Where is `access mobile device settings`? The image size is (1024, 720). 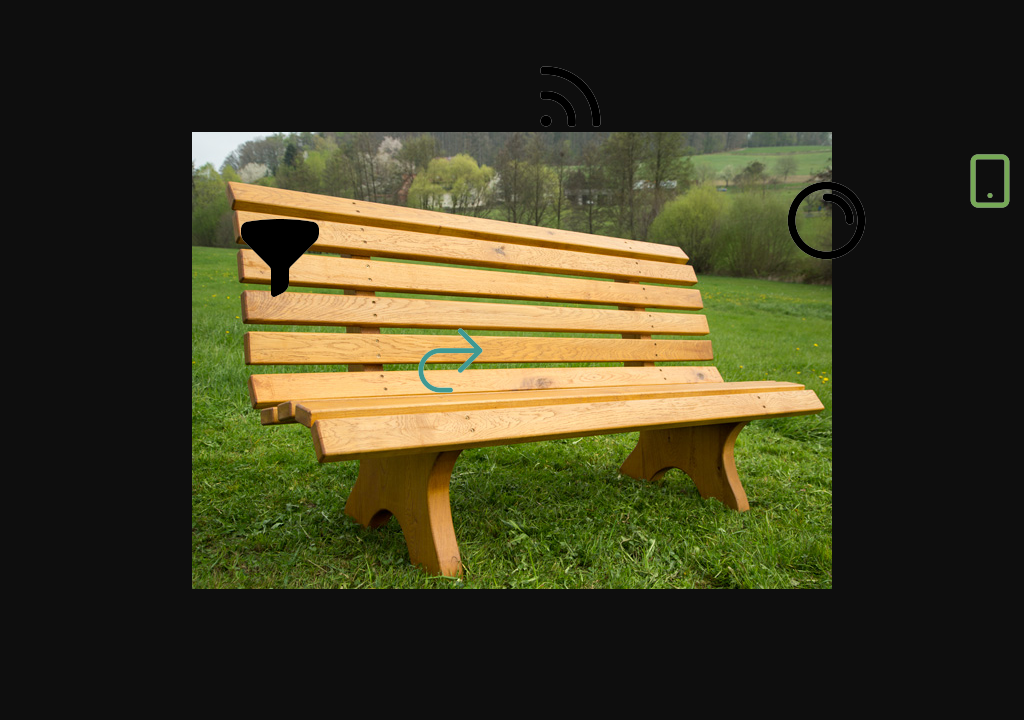
access mobile device settings is located at coordinates (990, 181).